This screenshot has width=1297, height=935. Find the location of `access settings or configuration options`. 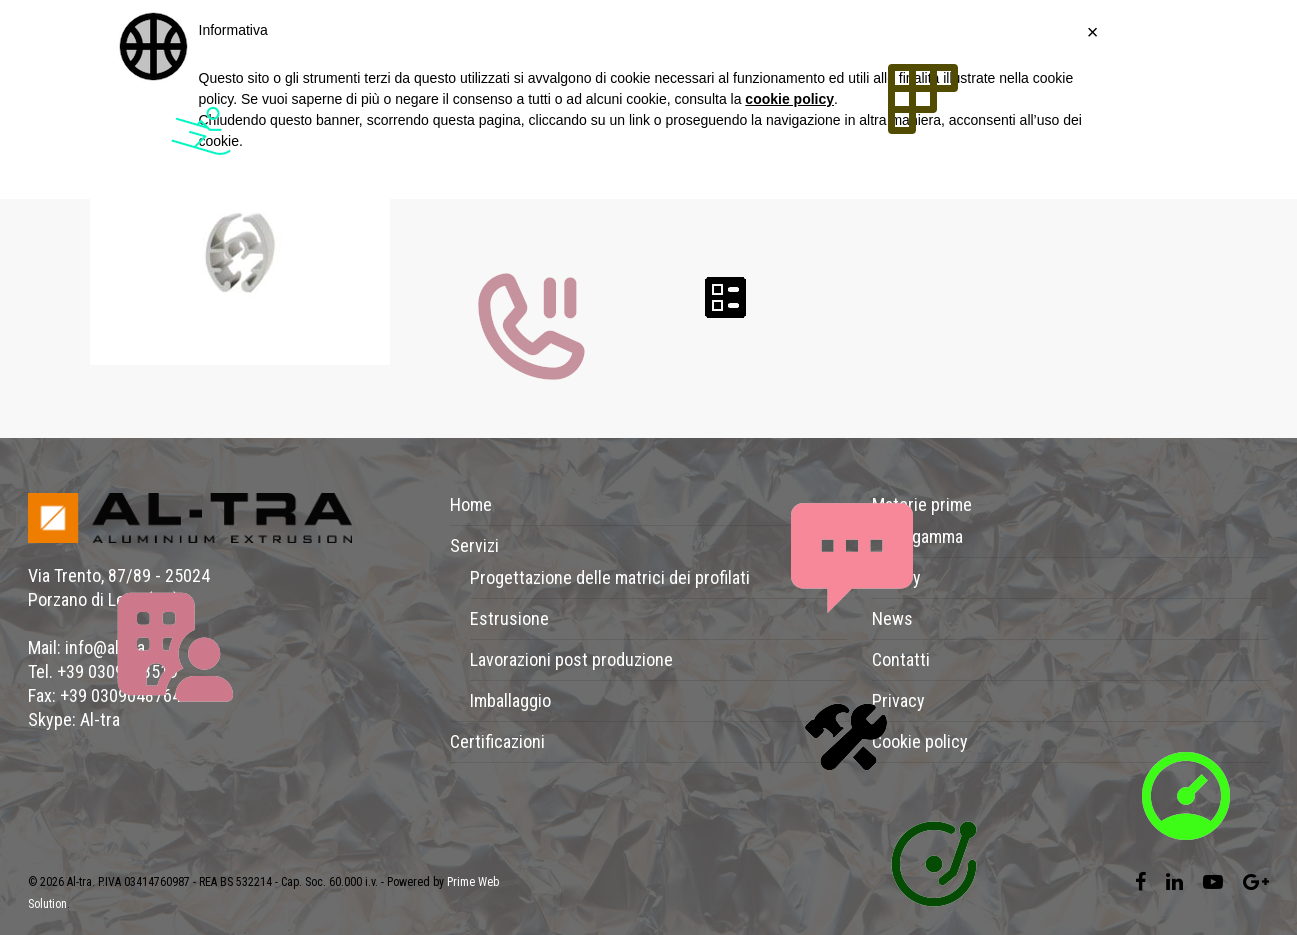

access settings or configuration options is located at coordinates (846, 737).